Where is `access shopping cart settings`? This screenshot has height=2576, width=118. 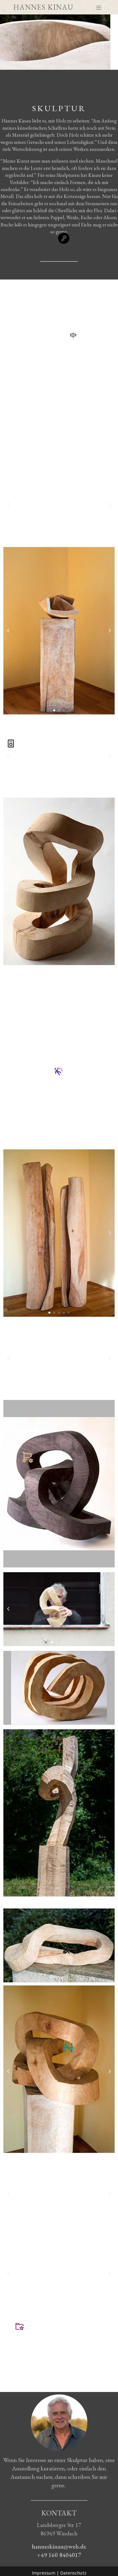
access shopping cart settings is located at coordinates (27, 1457).